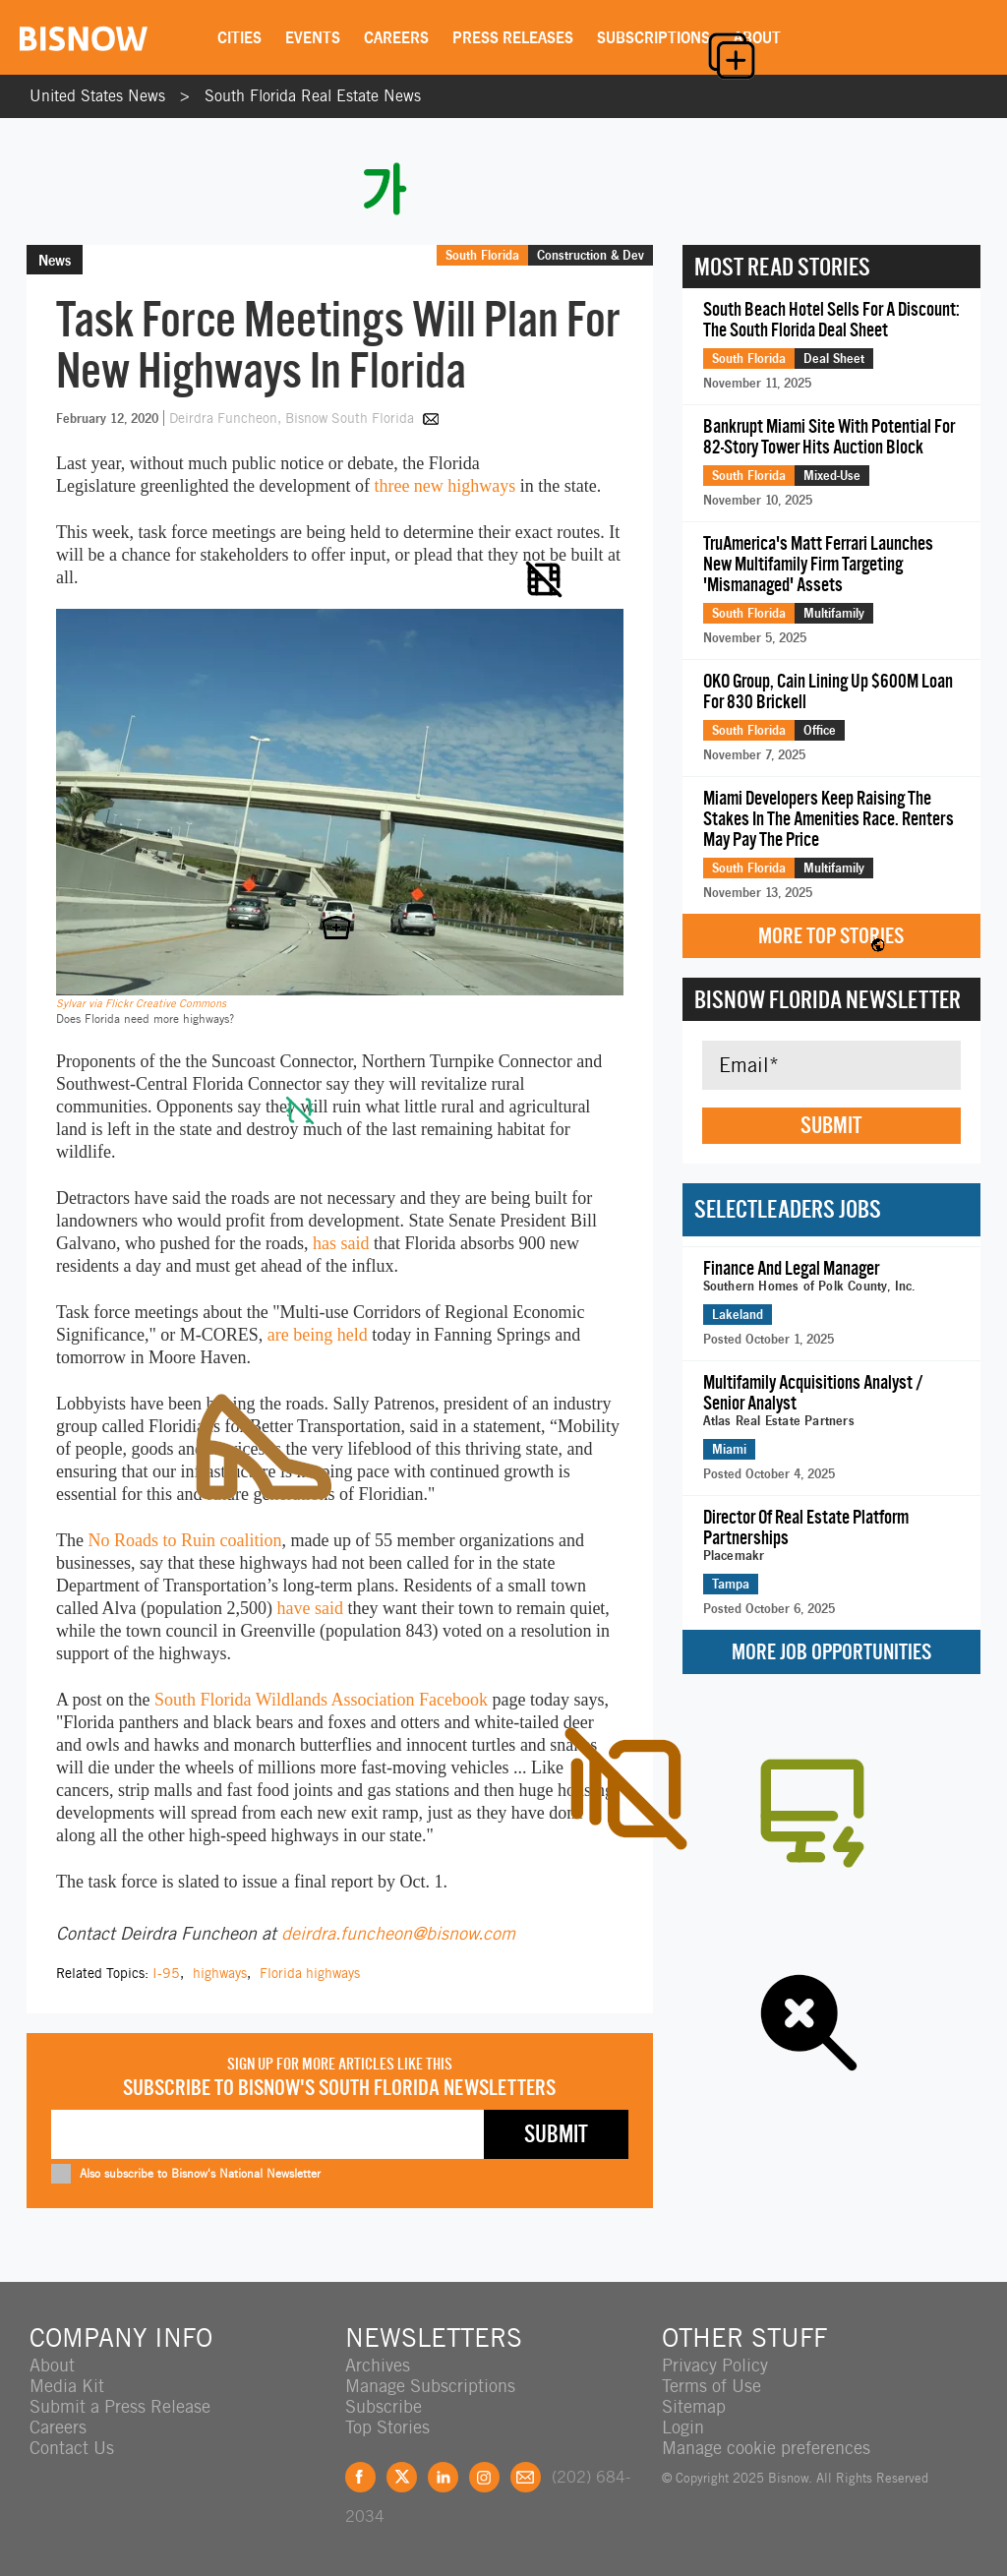 The image size is (1007, 2576). Describe the element at coordinates (732, 56) in the screenshot. I see `duplicate or copy an item` at that location.